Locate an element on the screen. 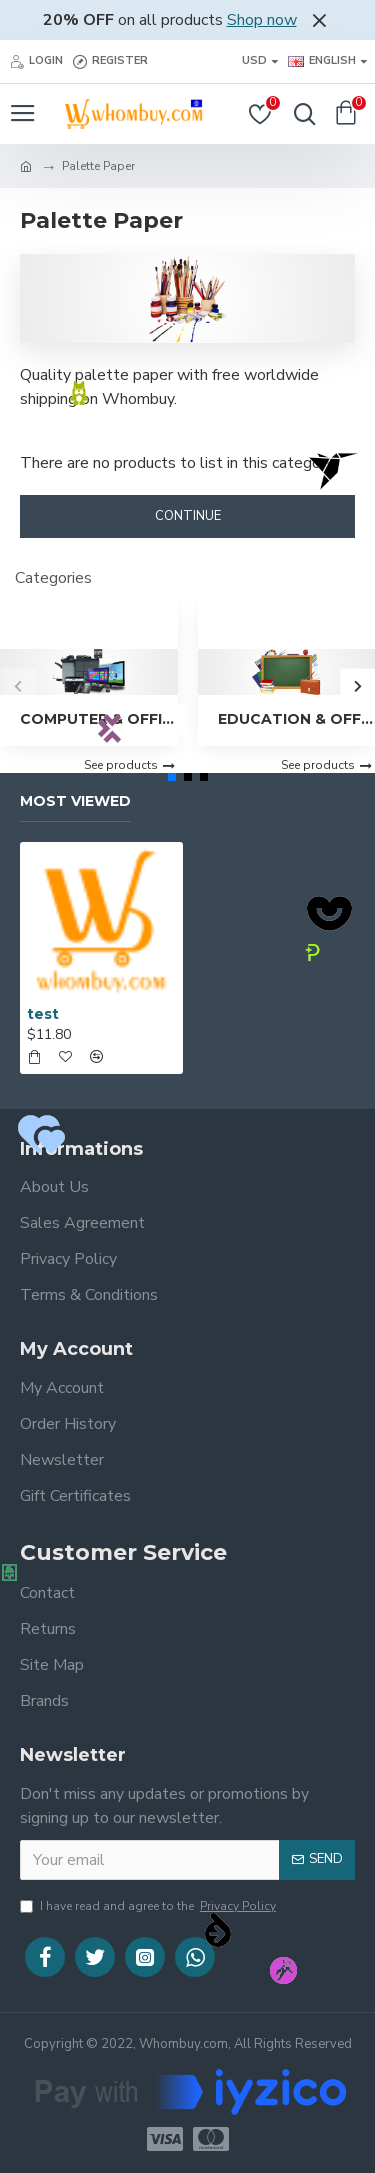 This screenshot has width=375, height=2173. open the Badoo dating app is located at coordinates (329, 913).